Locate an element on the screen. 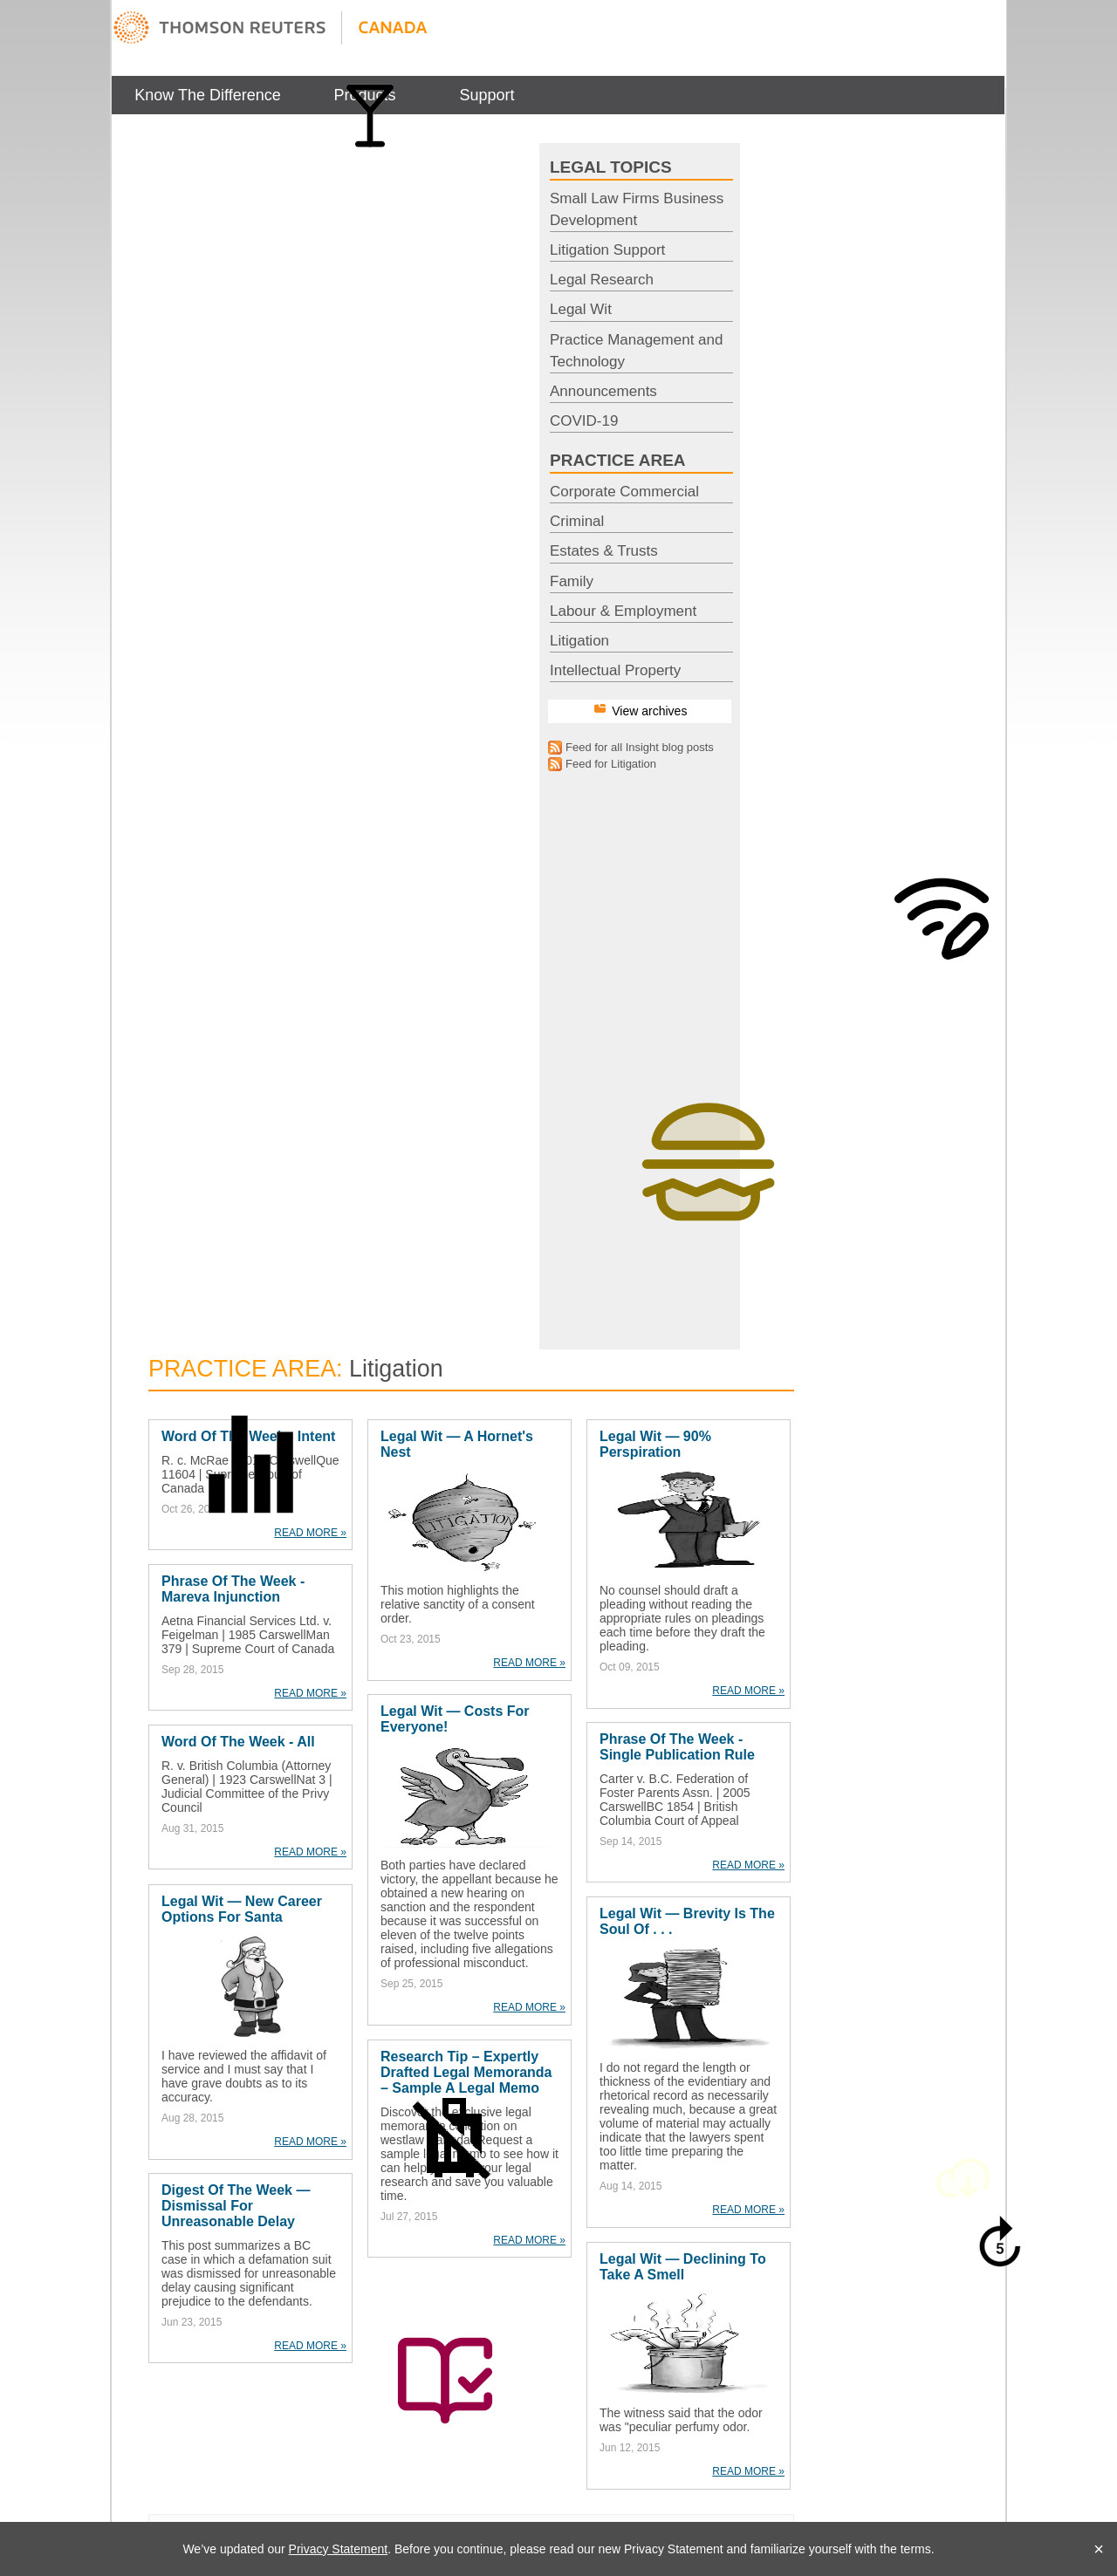  mark a book or reading item as completed is located at coordinates (445, 2381).